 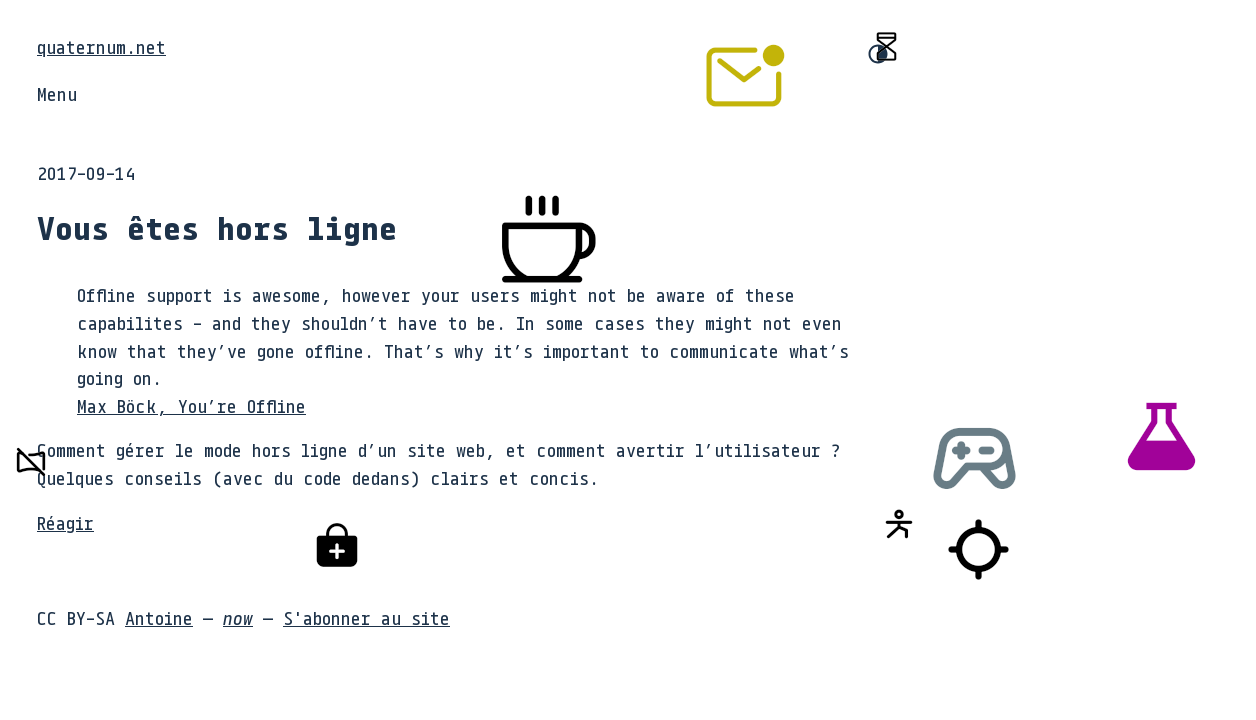 What do you see at coordinates (978, 549) in the screenshot?
I see `find my current location` at bounding box center [978, 549].